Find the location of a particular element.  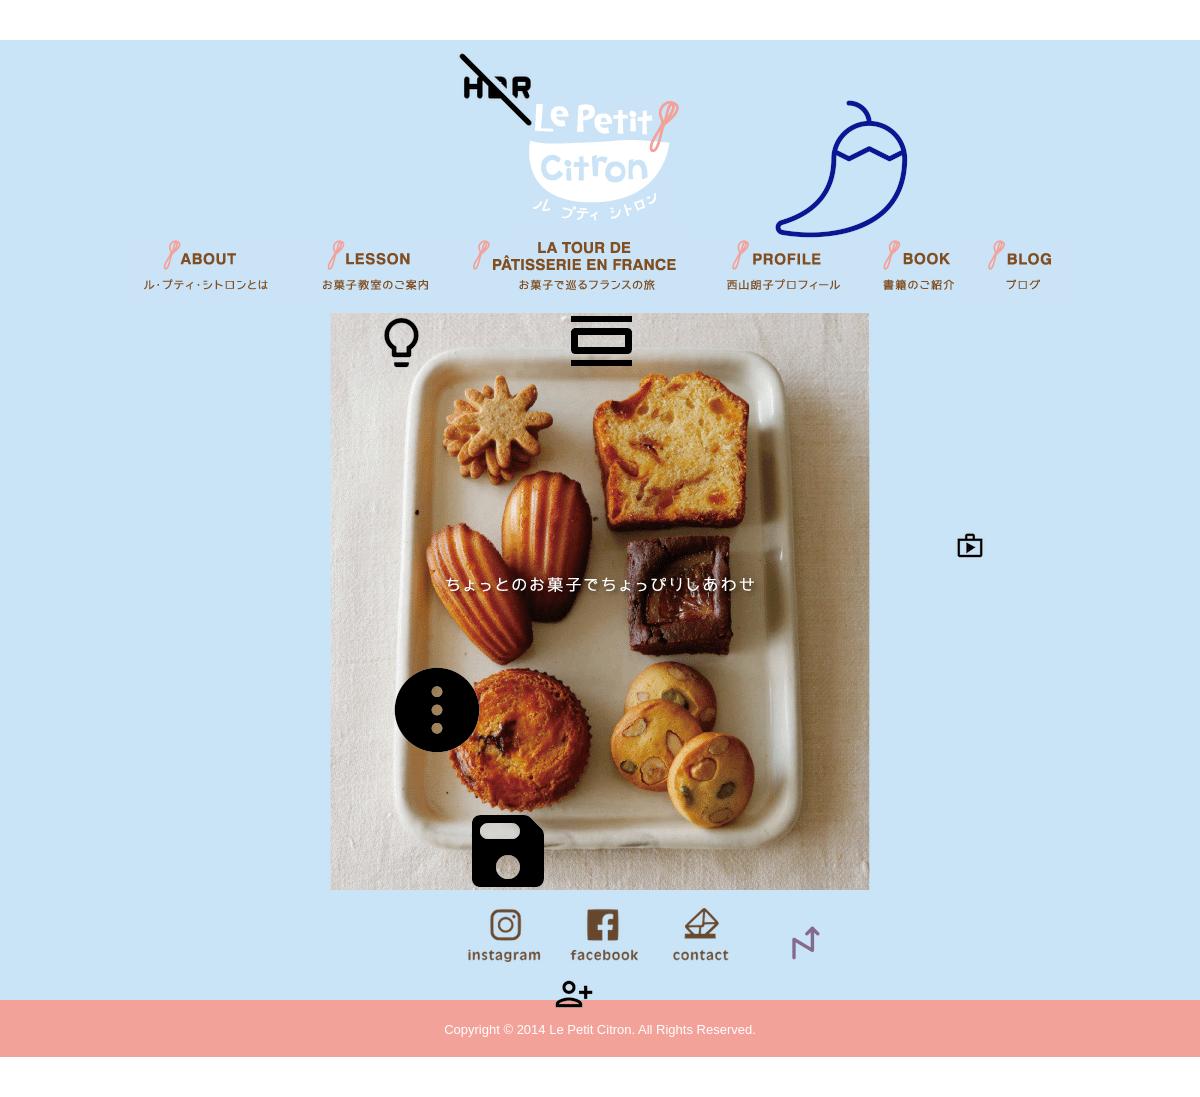

open the shop or store is located at coordinates (970, 546).